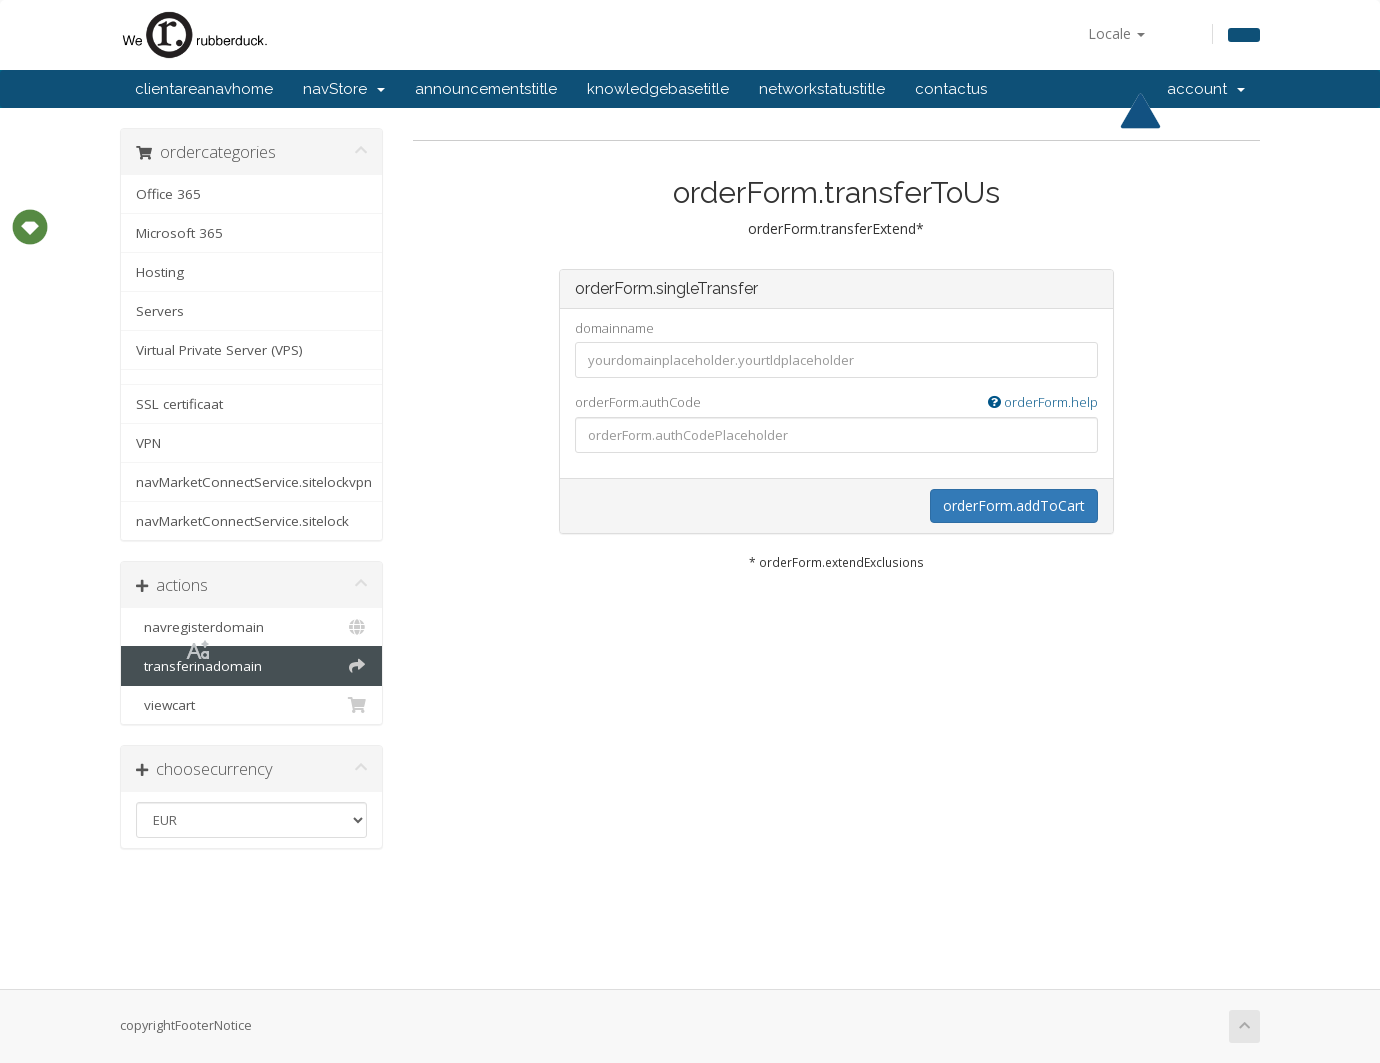 Image resolution: width=1380 pixels, height=1063 pixels. I want to click on adjust text size with AI assistance, so click(198, 651).